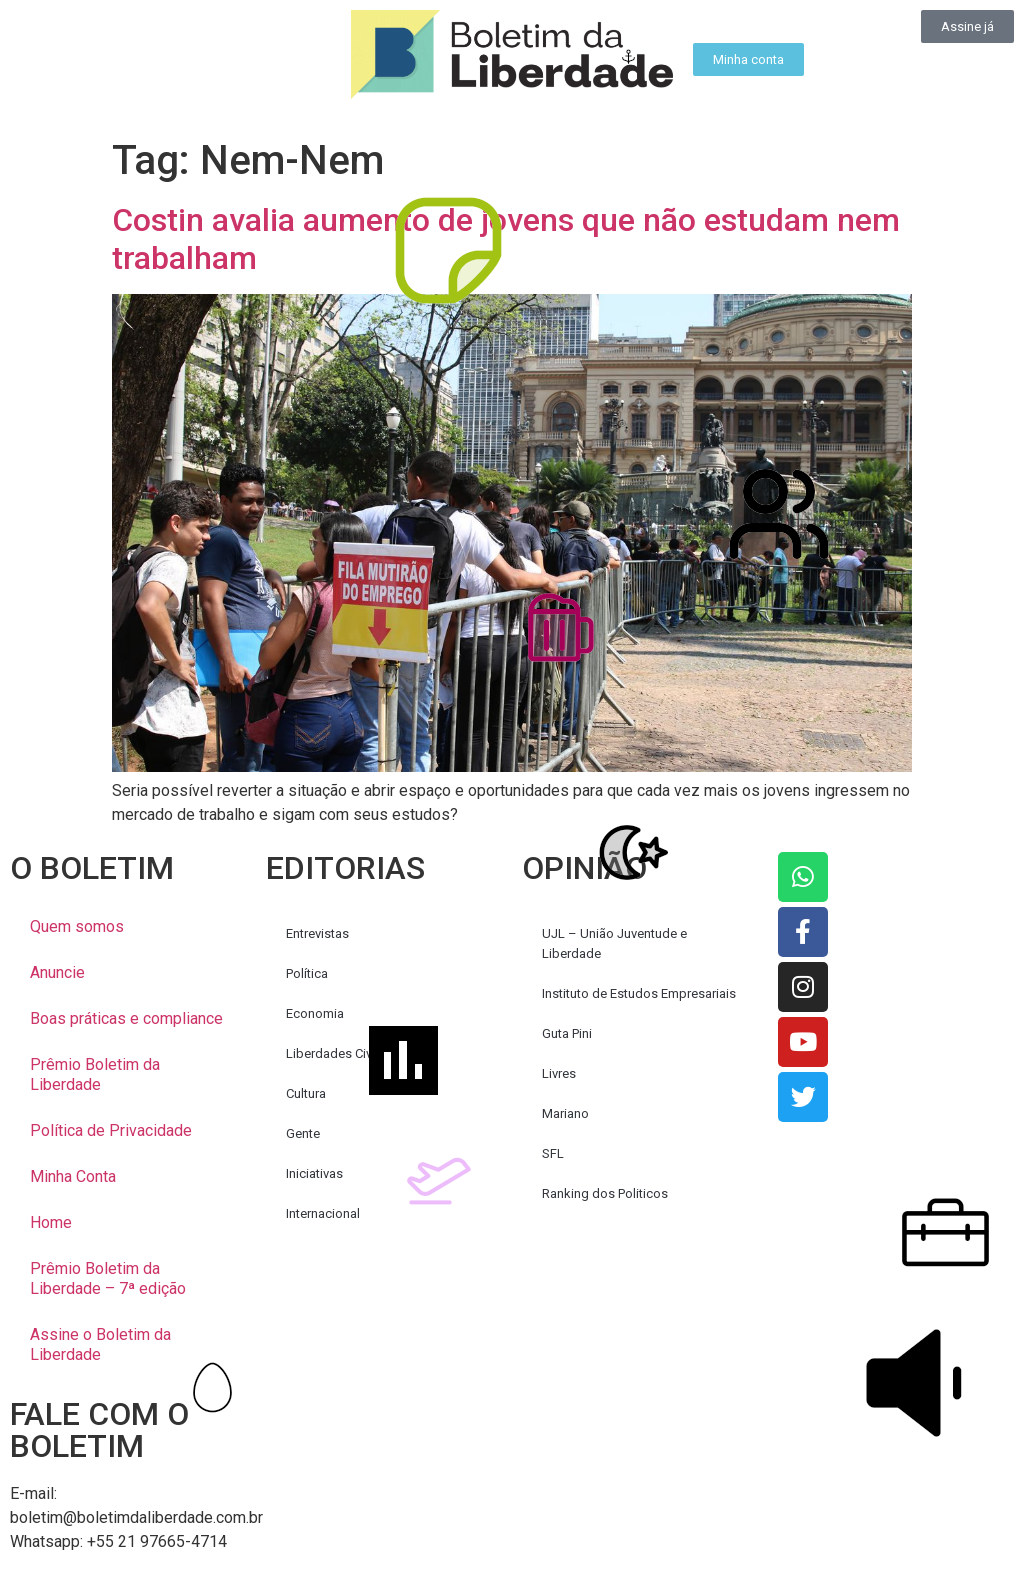 The height and width of the screenshot is (1578, 1024). I want to click on indicates egg or egg-containing ingredient, so click(212, 1387).